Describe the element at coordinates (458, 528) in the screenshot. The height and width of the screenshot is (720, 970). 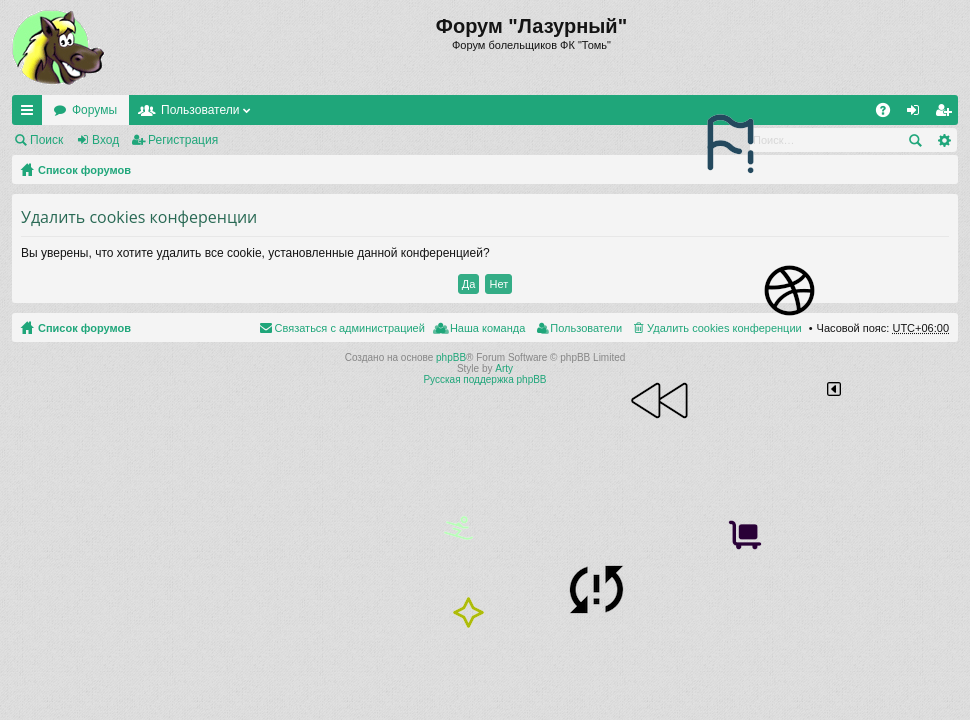
I see `access skiing or winter sports activities` at that location.